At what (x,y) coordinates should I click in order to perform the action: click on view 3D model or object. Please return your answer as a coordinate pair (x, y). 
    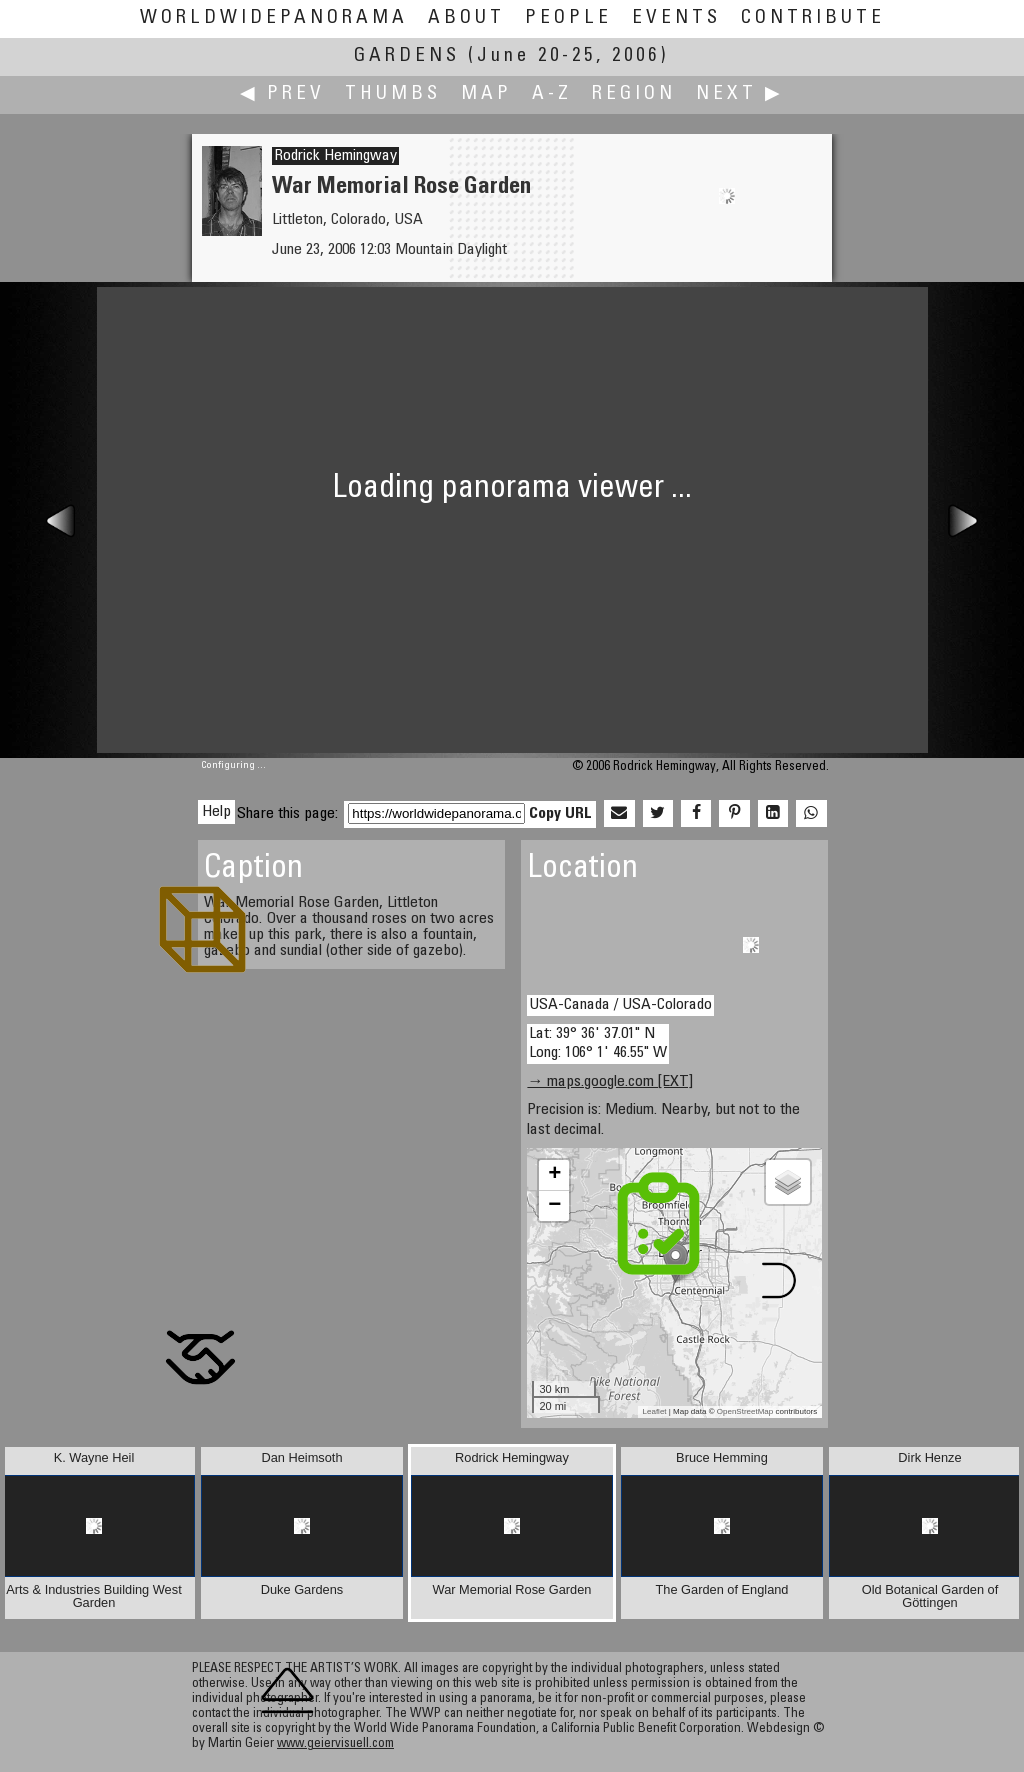
    Looking at the image, I should click on (202, 929).